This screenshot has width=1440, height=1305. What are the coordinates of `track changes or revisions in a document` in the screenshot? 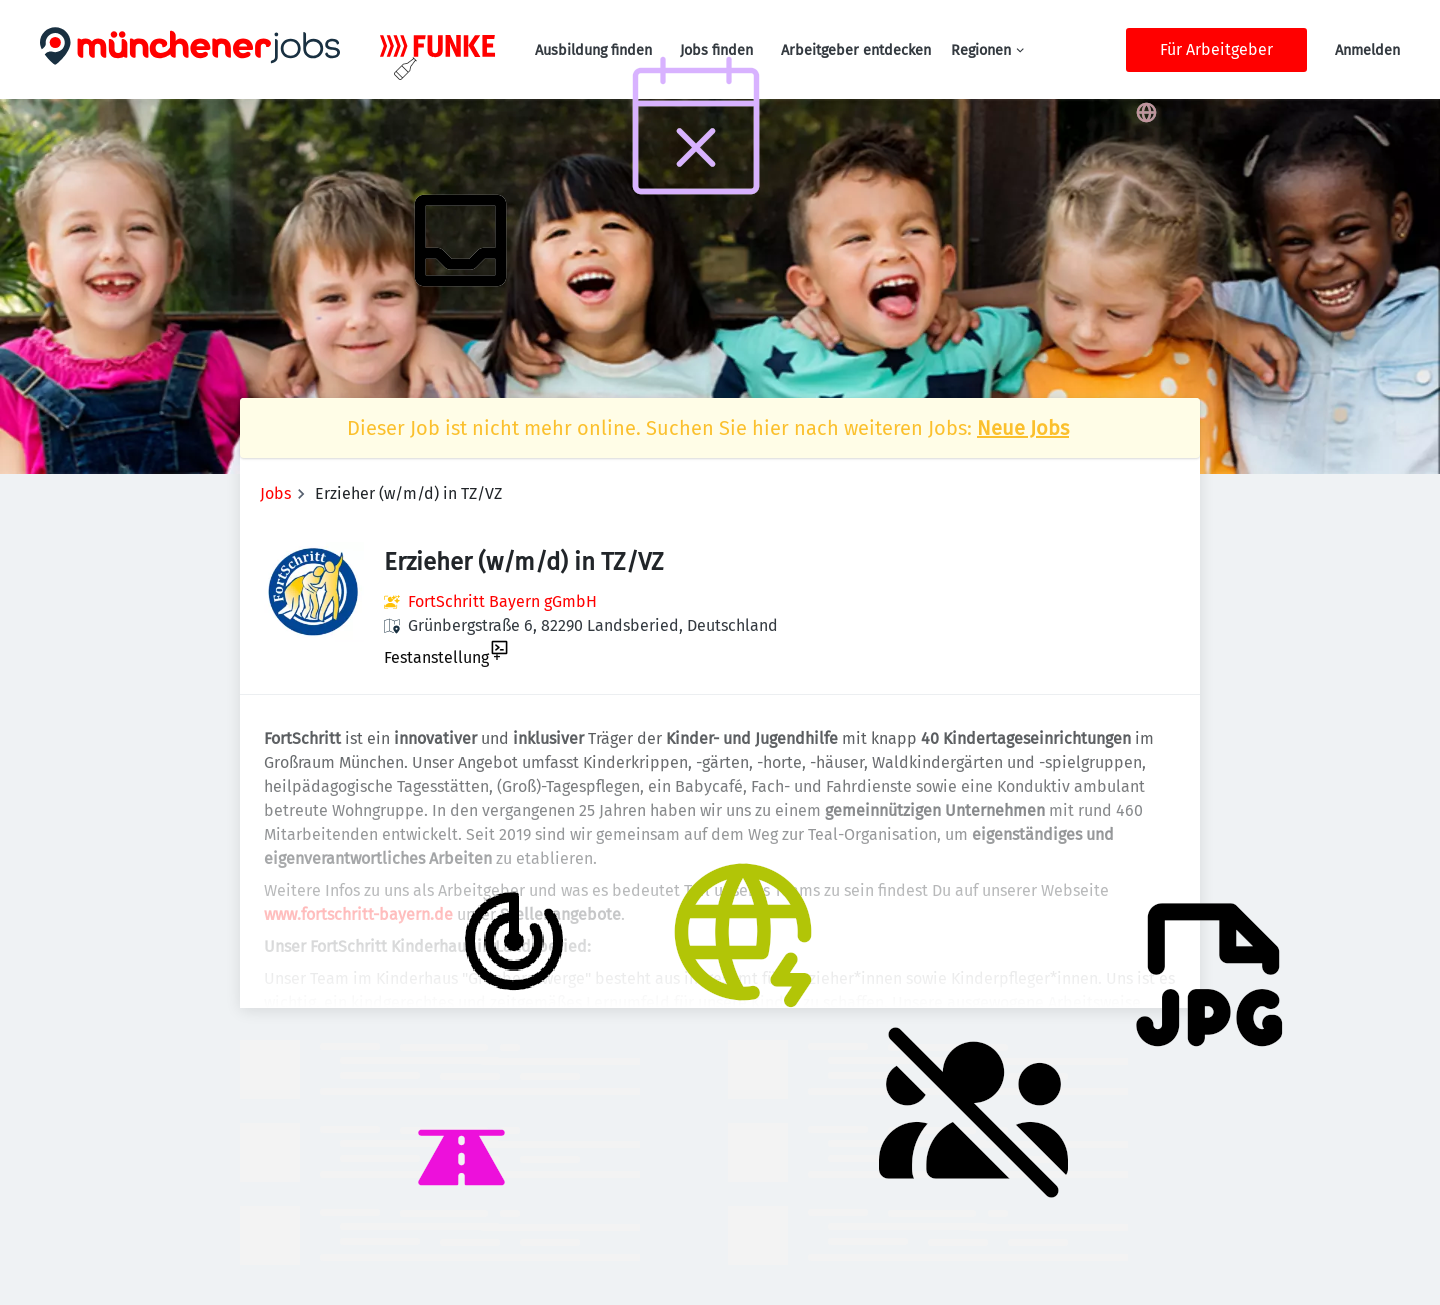 It's located at (514, 941).